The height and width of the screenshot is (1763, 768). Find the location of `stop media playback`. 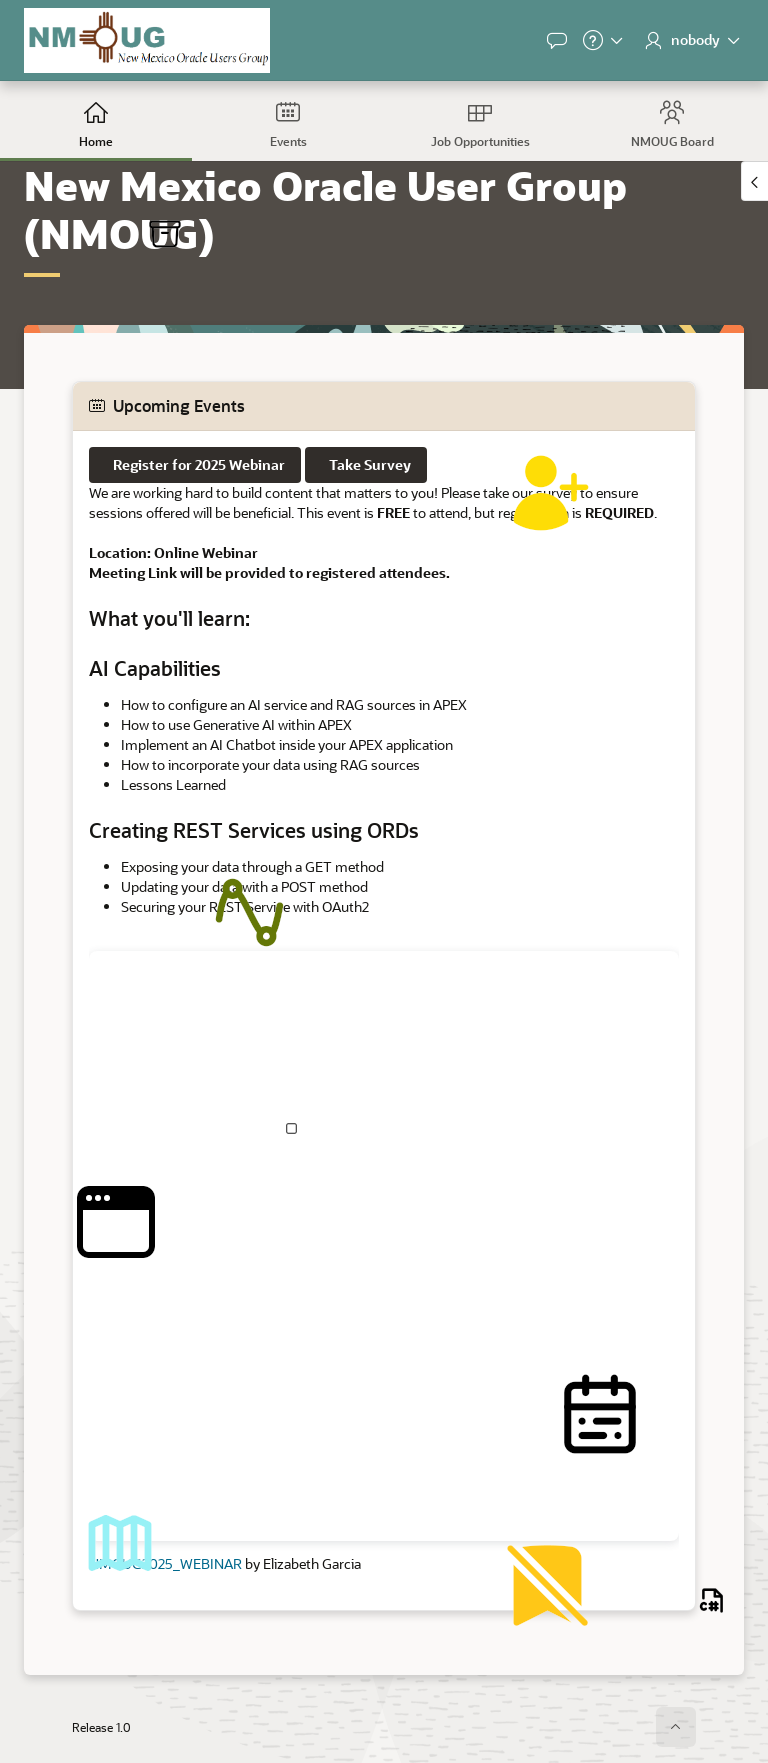

stop media playback is located at coordinates (291, 1128).